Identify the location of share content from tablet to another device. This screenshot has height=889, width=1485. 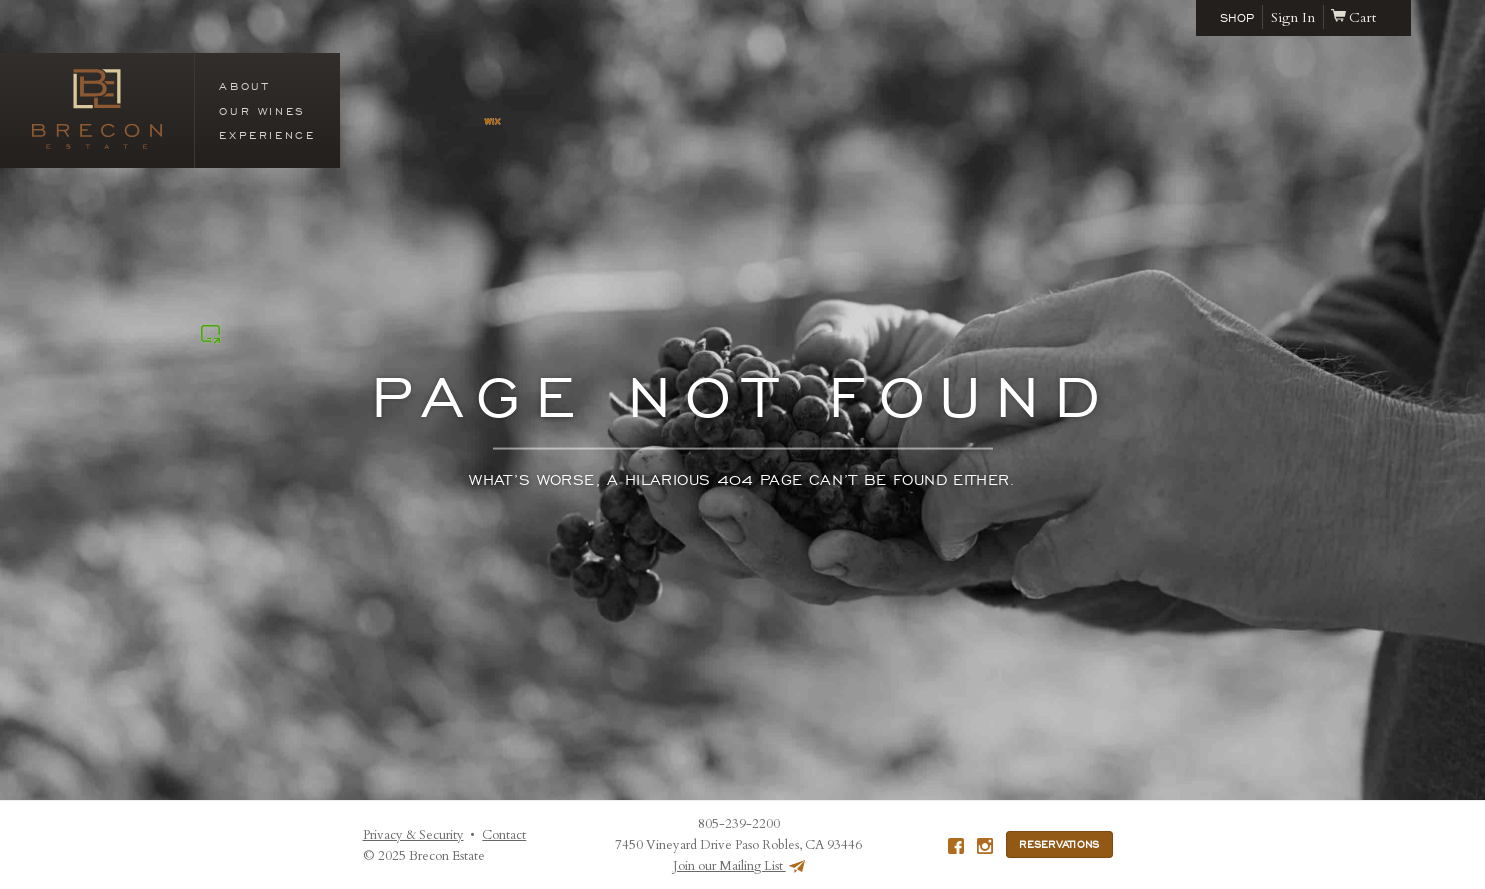
(210, 333).